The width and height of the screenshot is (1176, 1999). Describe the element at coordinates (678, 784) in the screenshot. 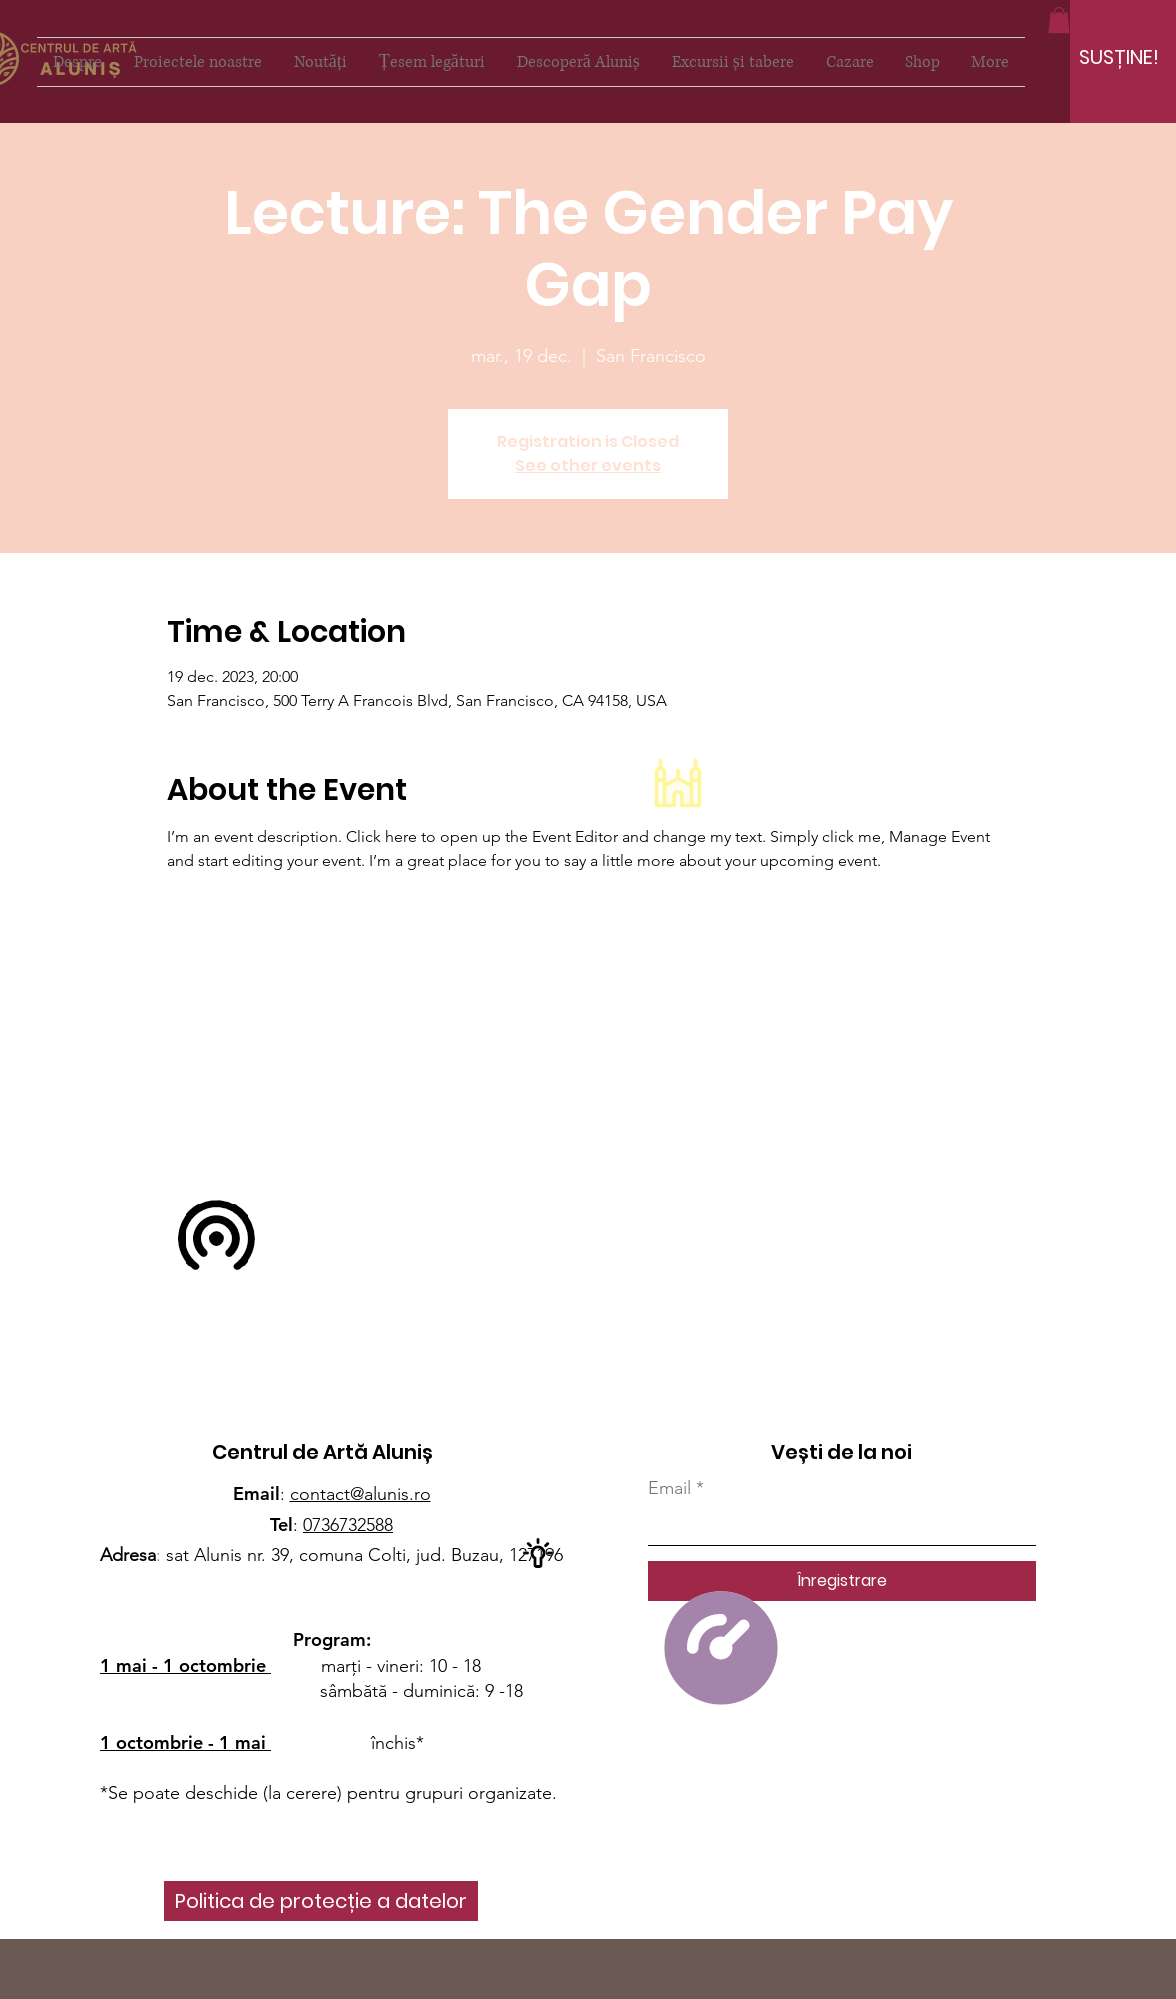

I see `locate nearby synagogues on a map` at that location.